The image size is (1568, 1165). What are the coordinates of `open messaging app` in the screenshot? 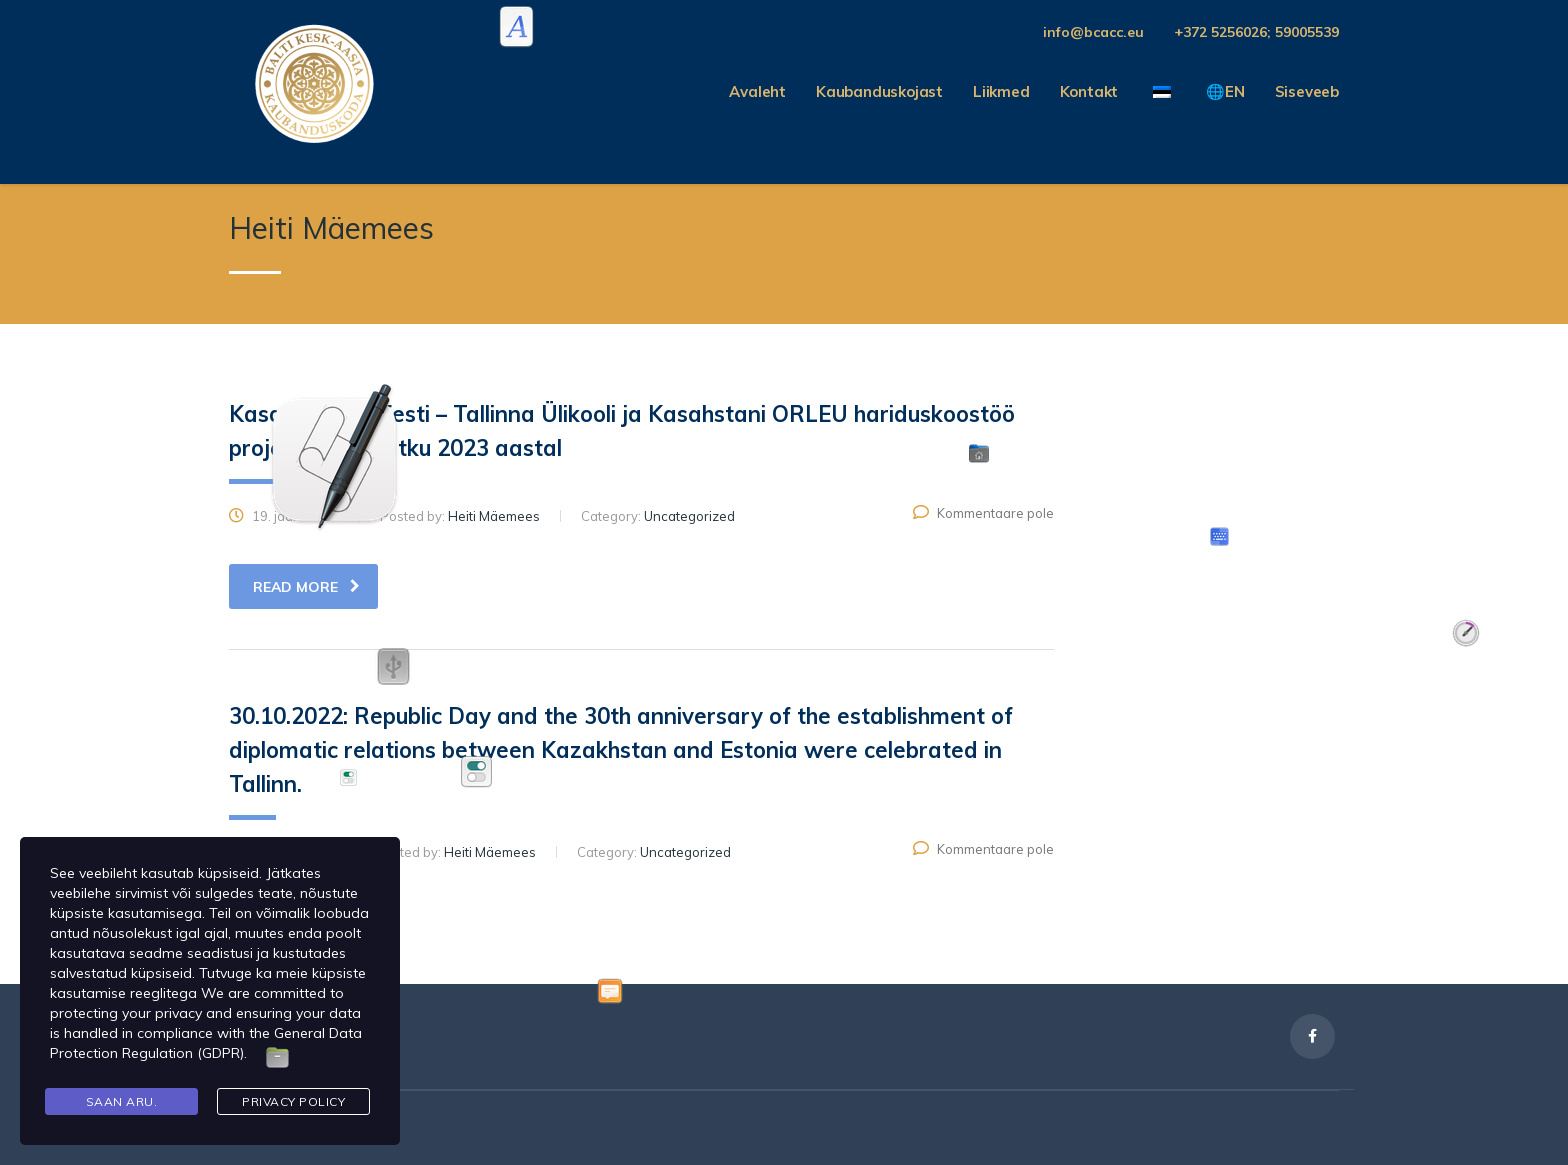 It's located at (610, 991).